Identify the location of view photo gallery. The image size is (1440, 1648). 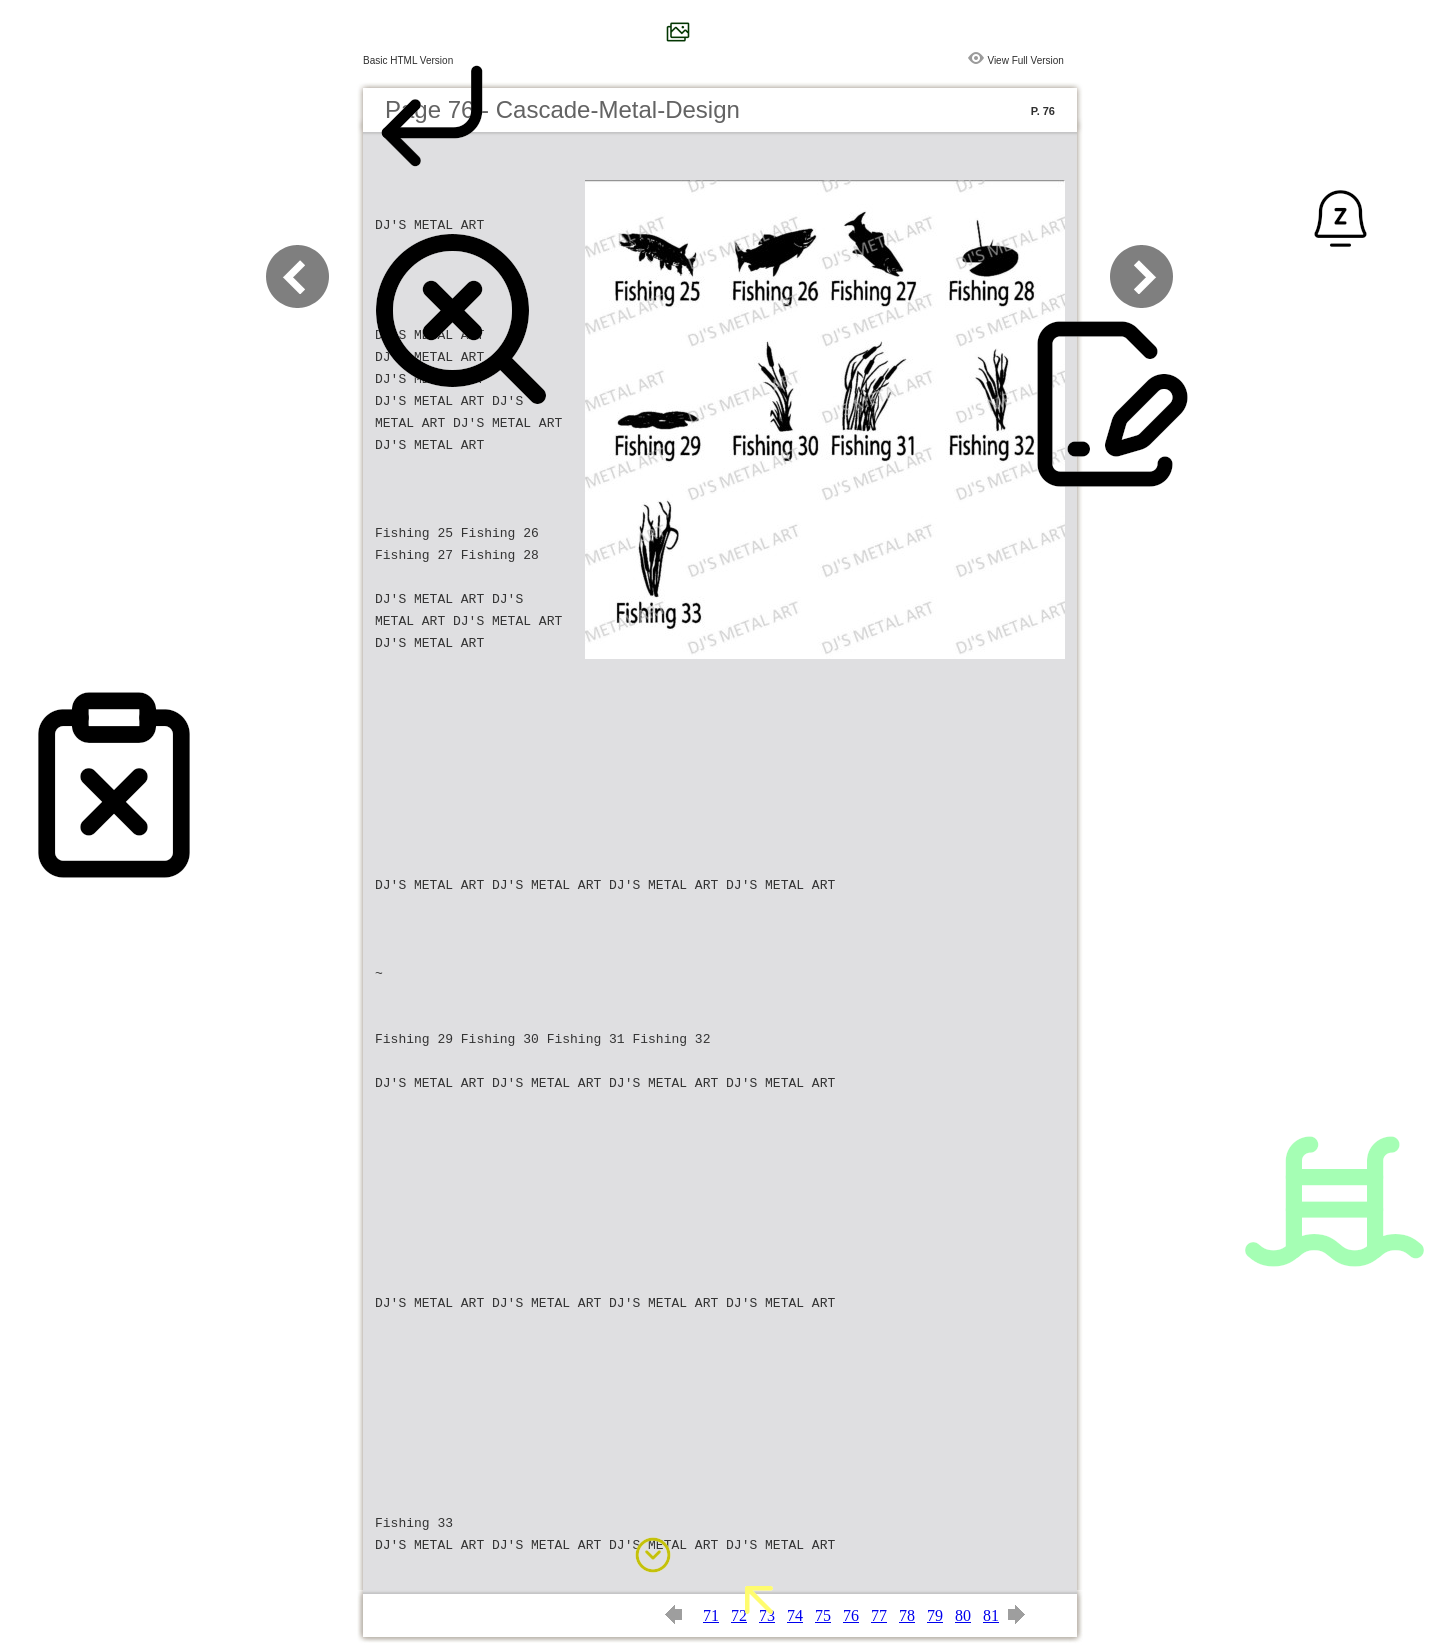
(678, 32).